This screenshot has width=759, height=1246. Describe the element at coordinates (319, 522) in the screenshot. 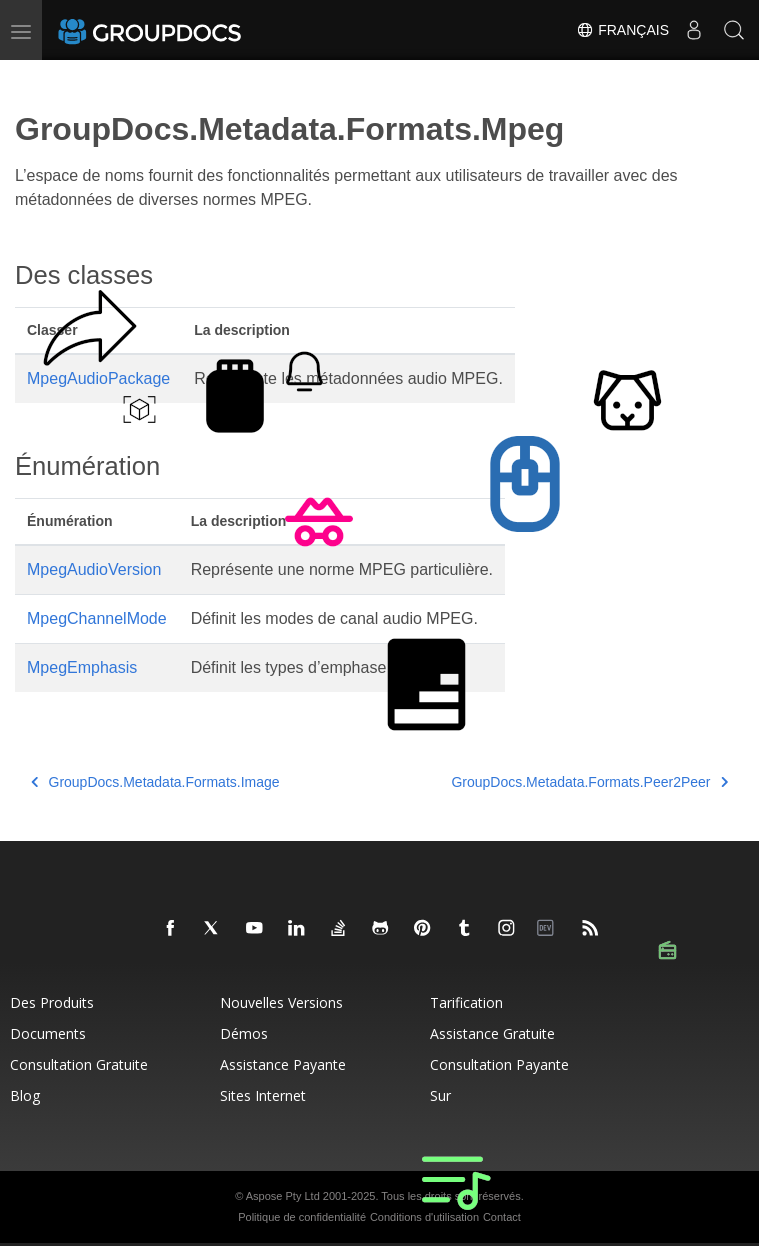

I see `access incognito or private browsing mode` at that location.